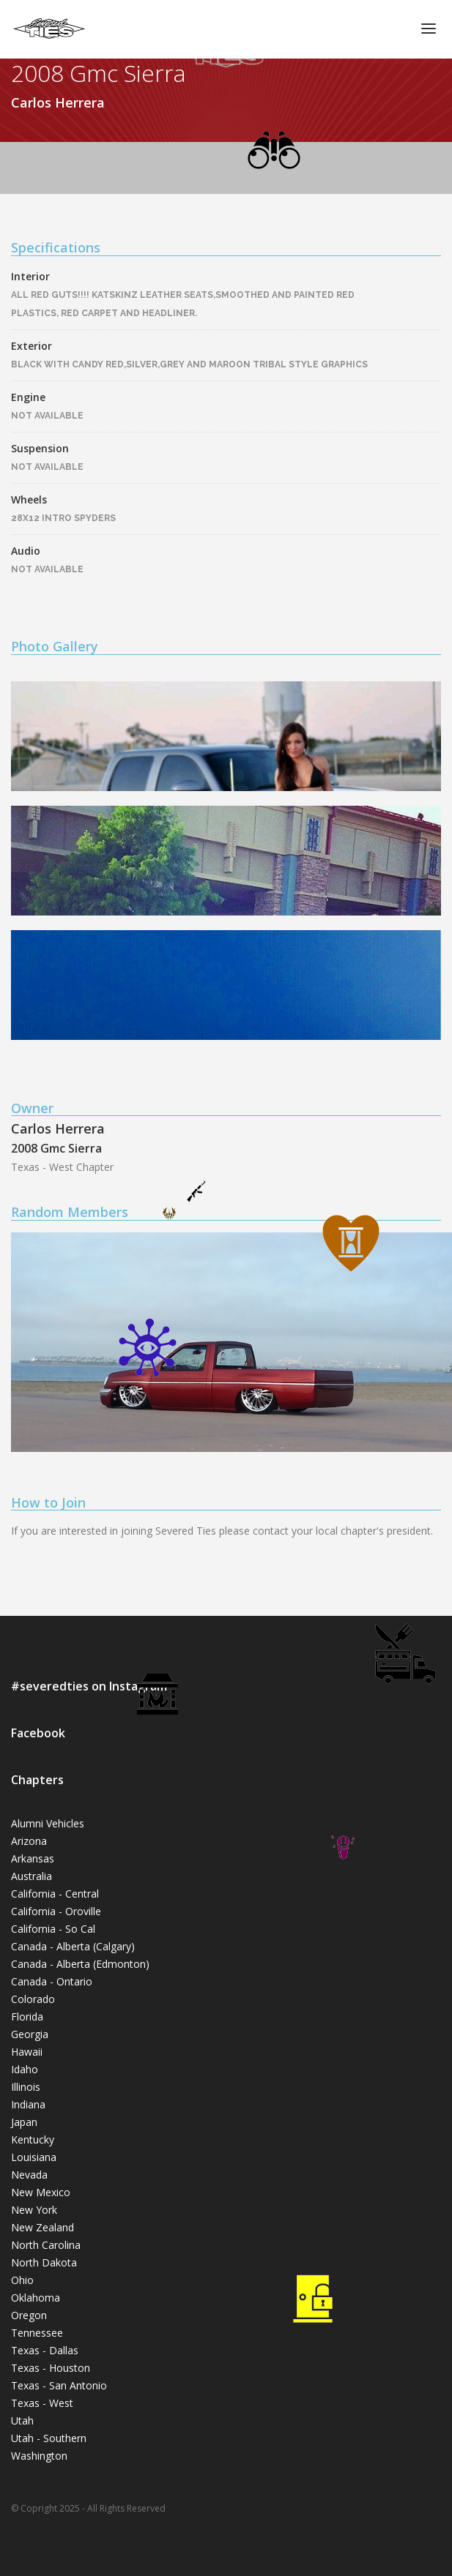 This screenshot has width=452, height=2576. What do you see at coordinates (351, 1243) in the screenshot?
I see `indicates a lasting relationship or permanent bond in a game` at bounding box center [351, 1243].